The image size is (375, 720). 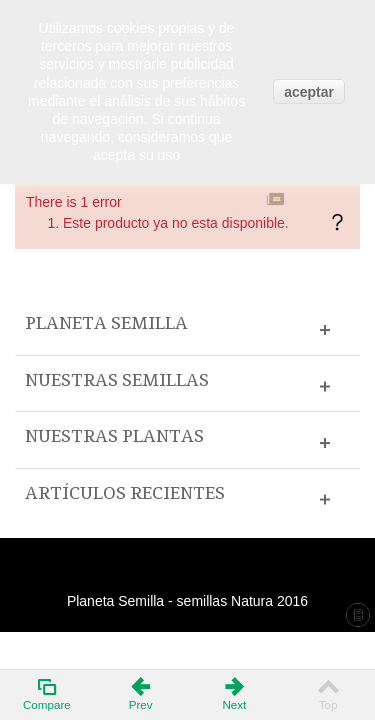 I want to click on access help or support options, so click(x=337, y=222).